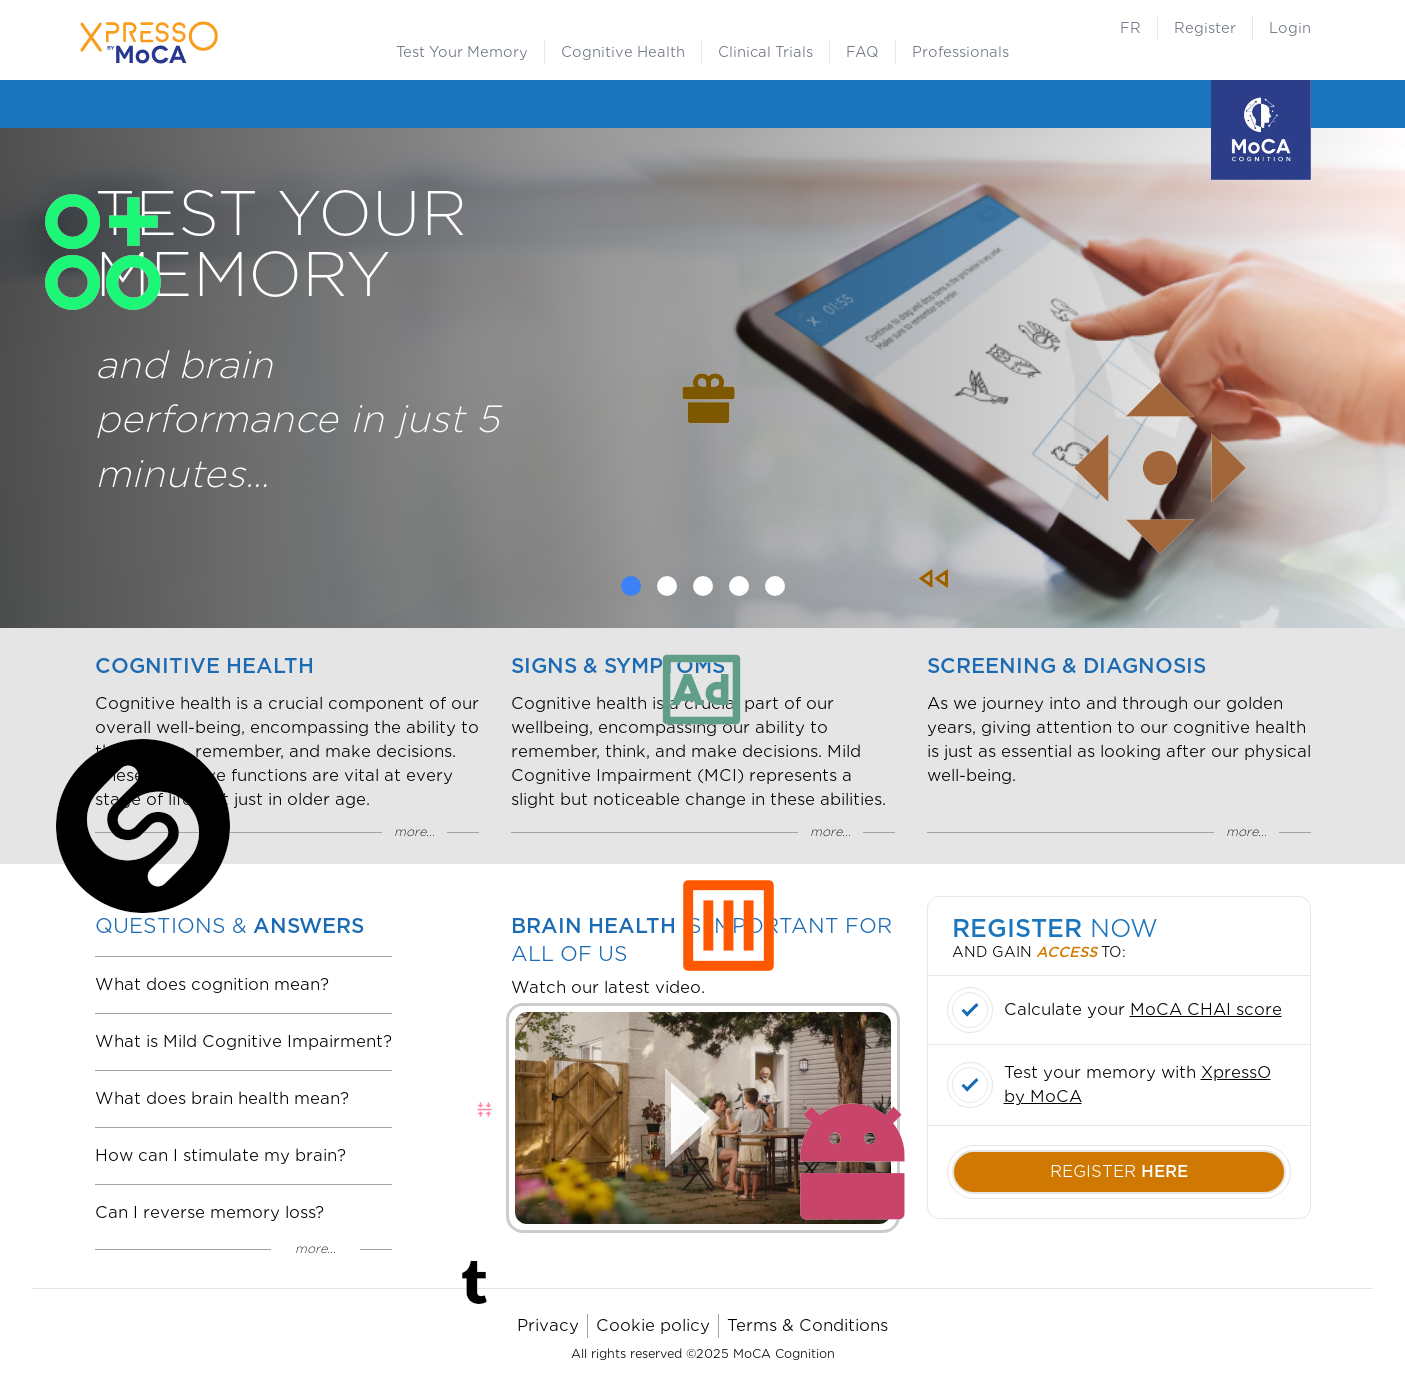  I want to click on add a new app to your collection, so click(103, 252).